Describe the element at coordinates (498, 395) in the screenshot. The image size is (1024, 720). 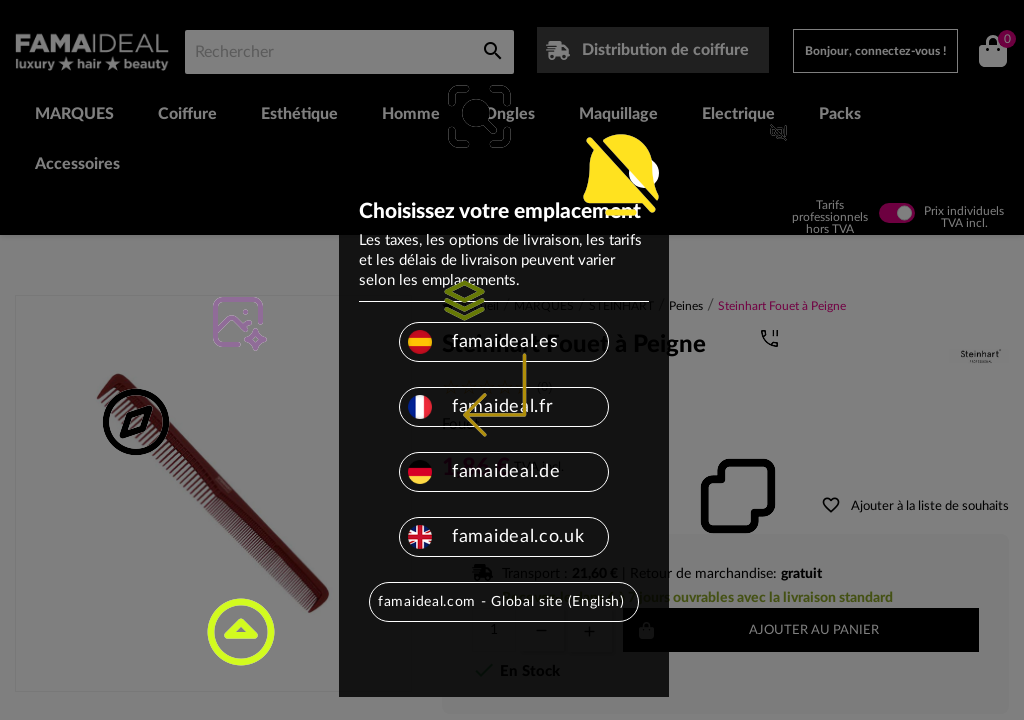
I see `go back to previous line or section` at that location.